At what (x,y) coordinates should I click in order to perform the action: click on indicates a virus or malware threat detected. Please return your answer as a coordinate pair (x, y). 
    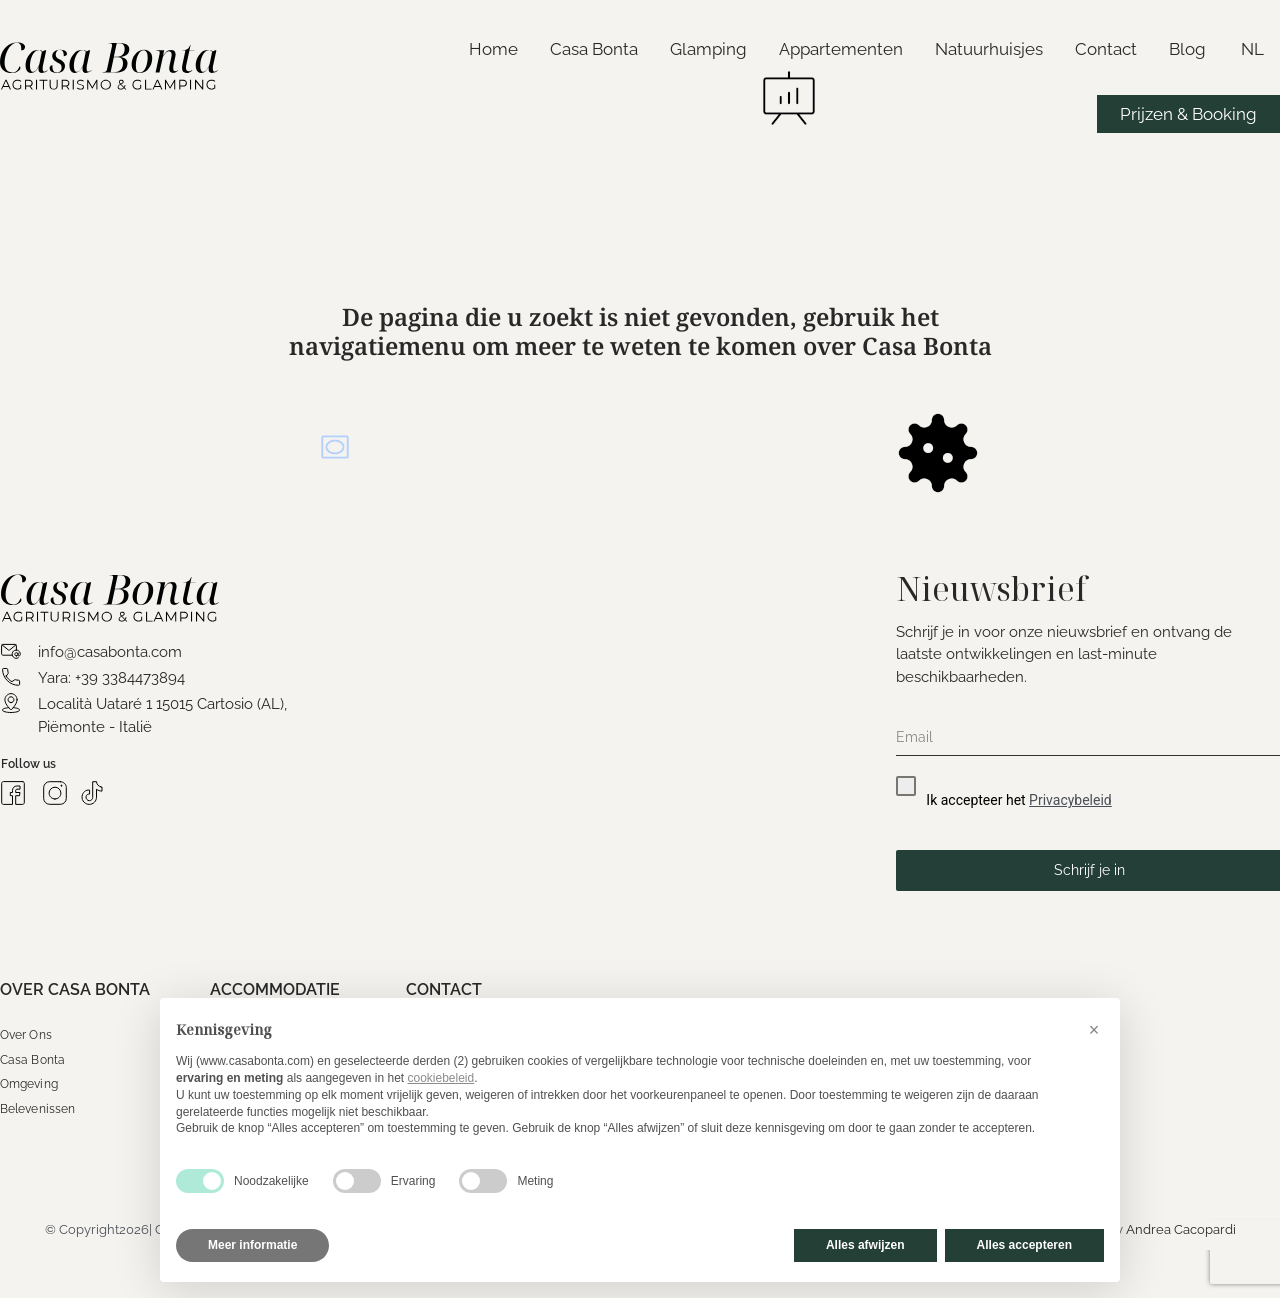
    Looking at the image, I should click on (938, 453).